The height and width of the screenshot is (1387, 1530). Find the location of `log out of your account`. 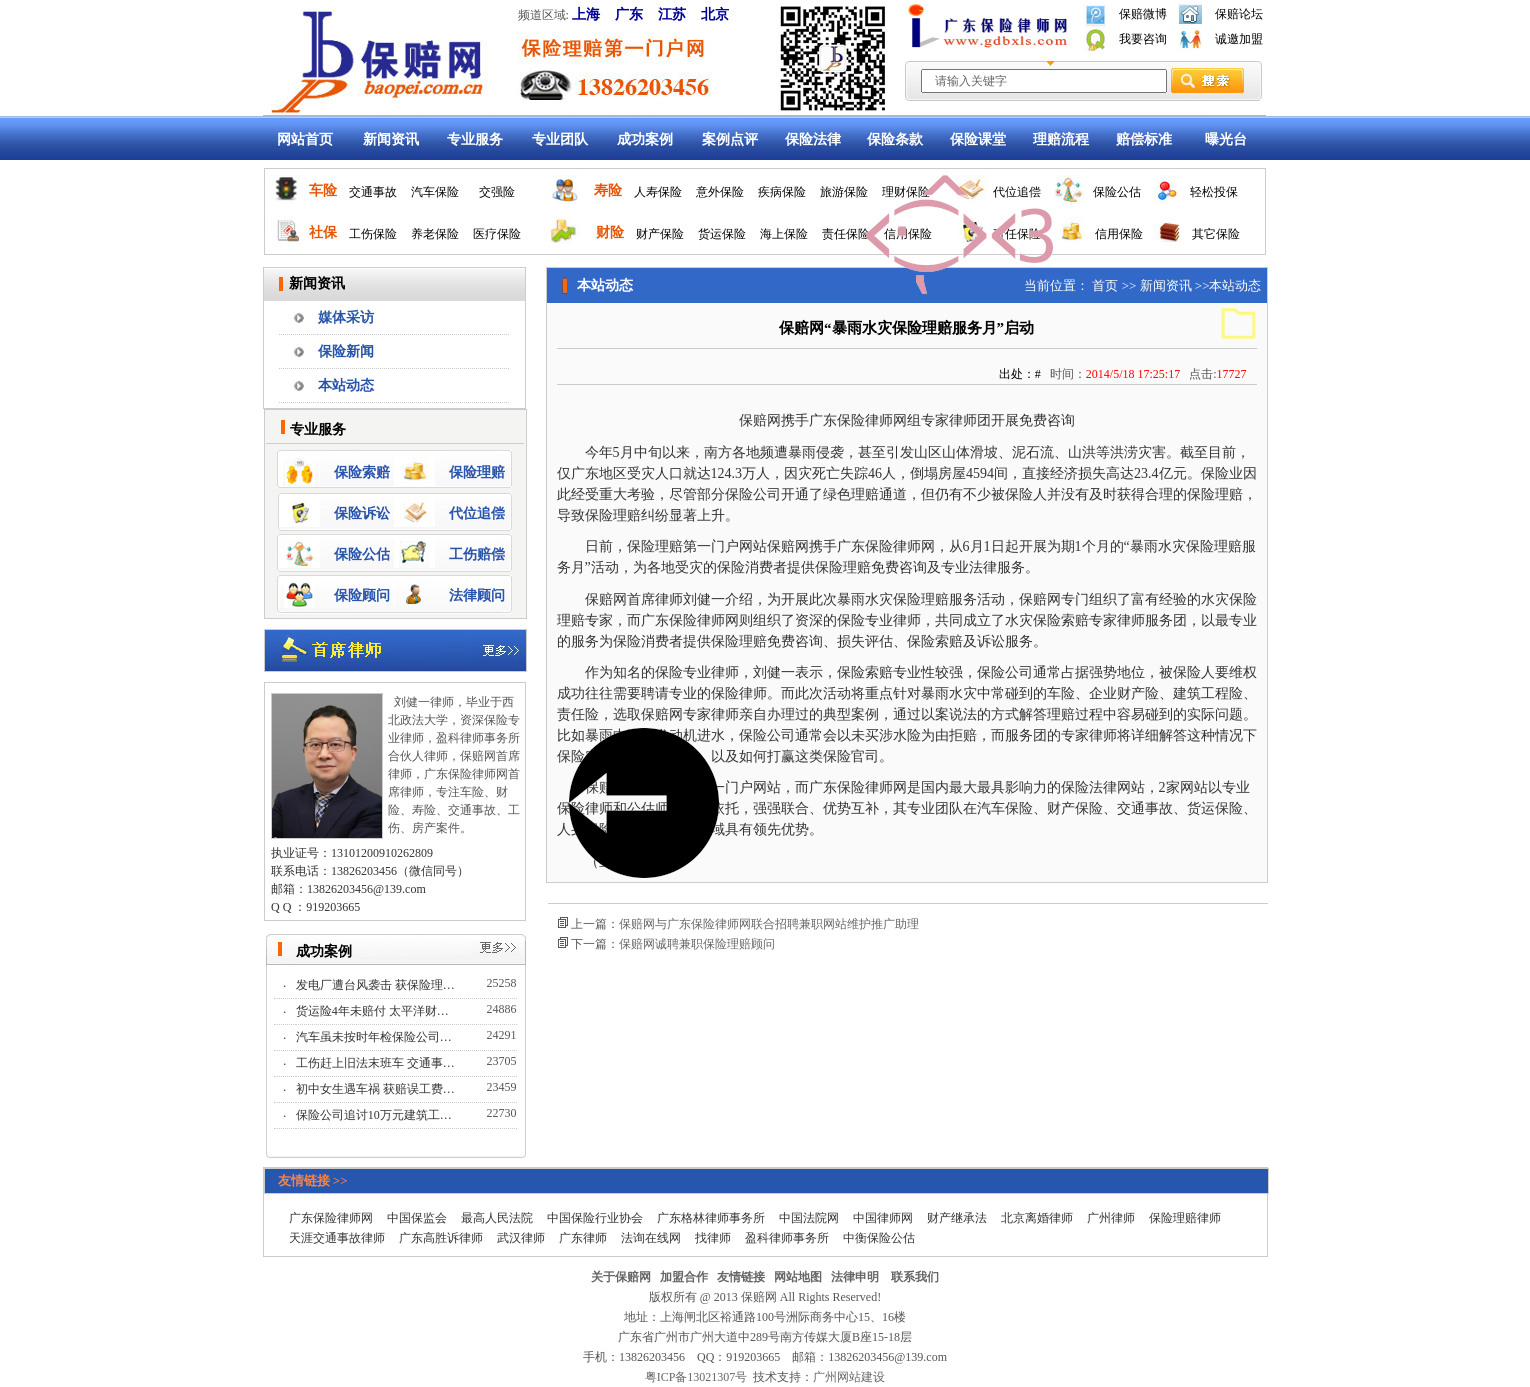

log out of your account is located at coordinates (644, 803).